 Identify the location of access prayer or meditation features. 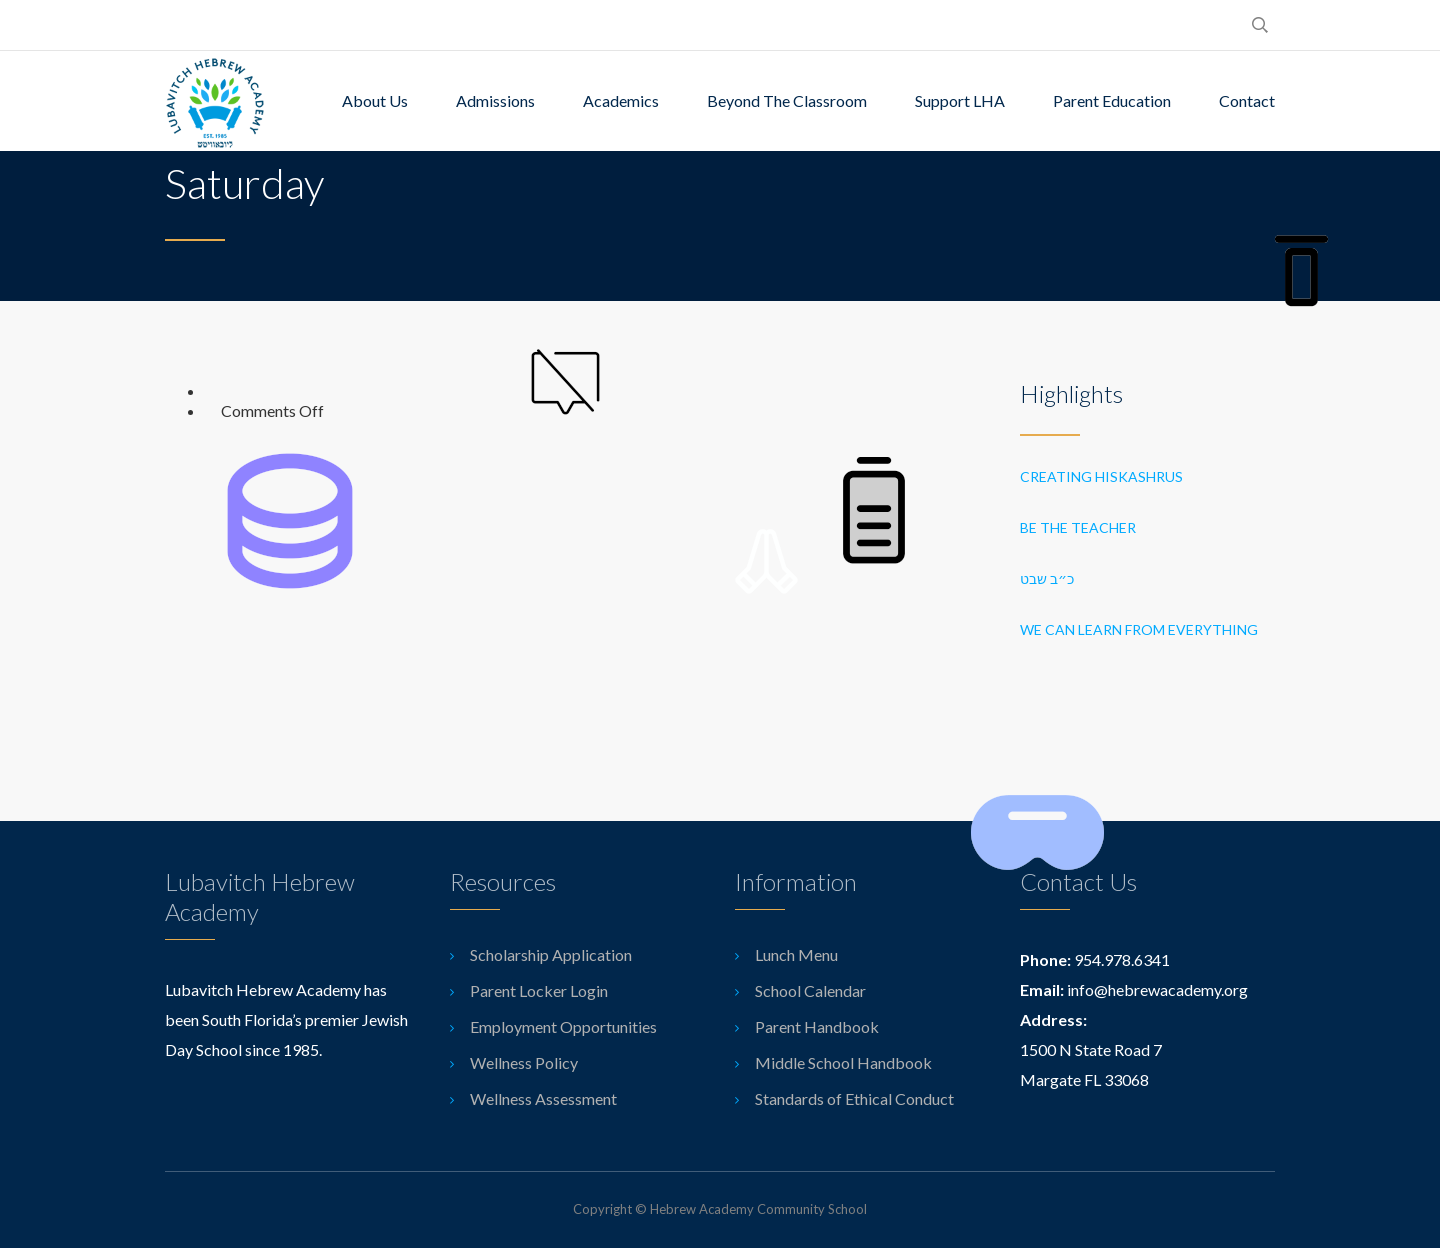
(766, 562).